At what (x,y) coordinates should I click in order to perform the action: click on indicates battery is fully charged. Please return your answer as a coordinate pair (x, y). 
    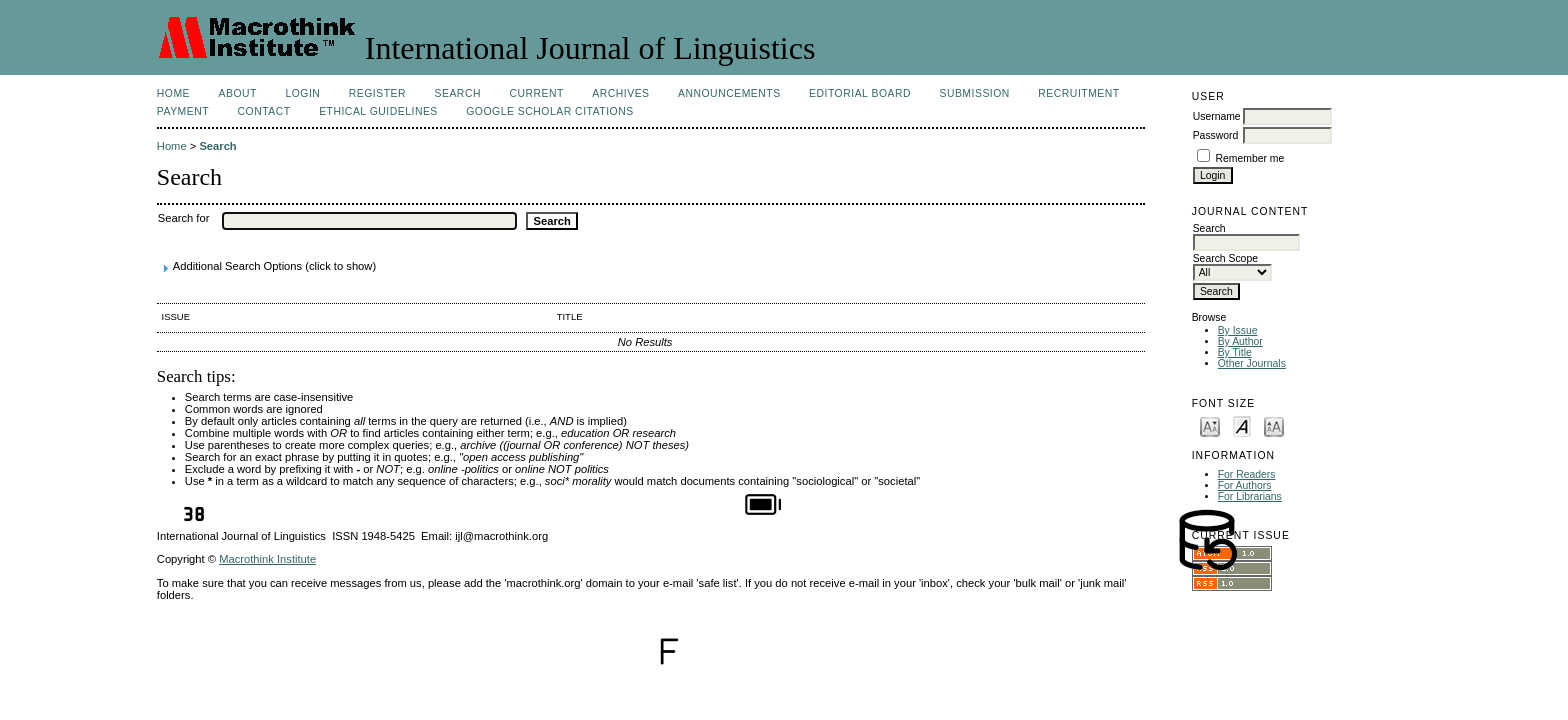
    Looking at the image, I should click on (762, 504).